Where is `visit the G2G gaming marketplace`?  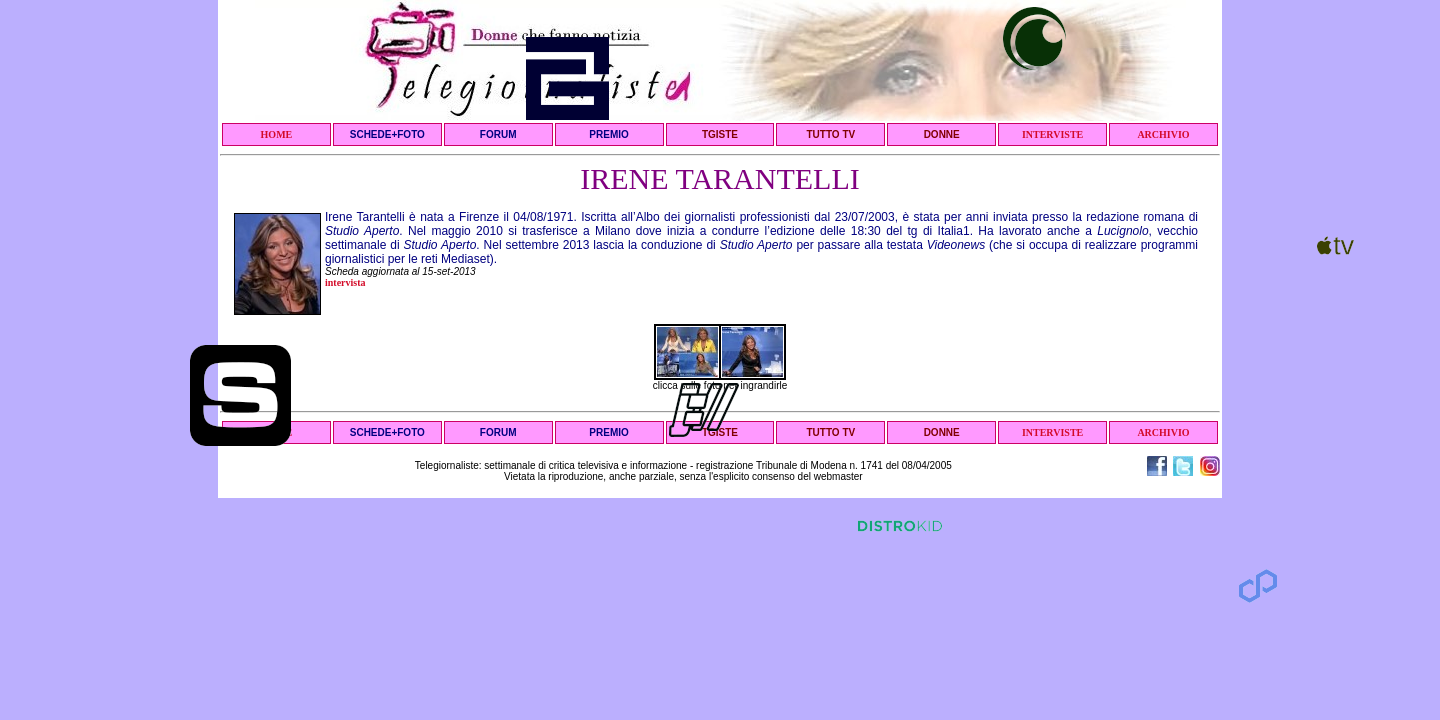 visit the G2G gaming marketplace is located at coordinates (567, 78).